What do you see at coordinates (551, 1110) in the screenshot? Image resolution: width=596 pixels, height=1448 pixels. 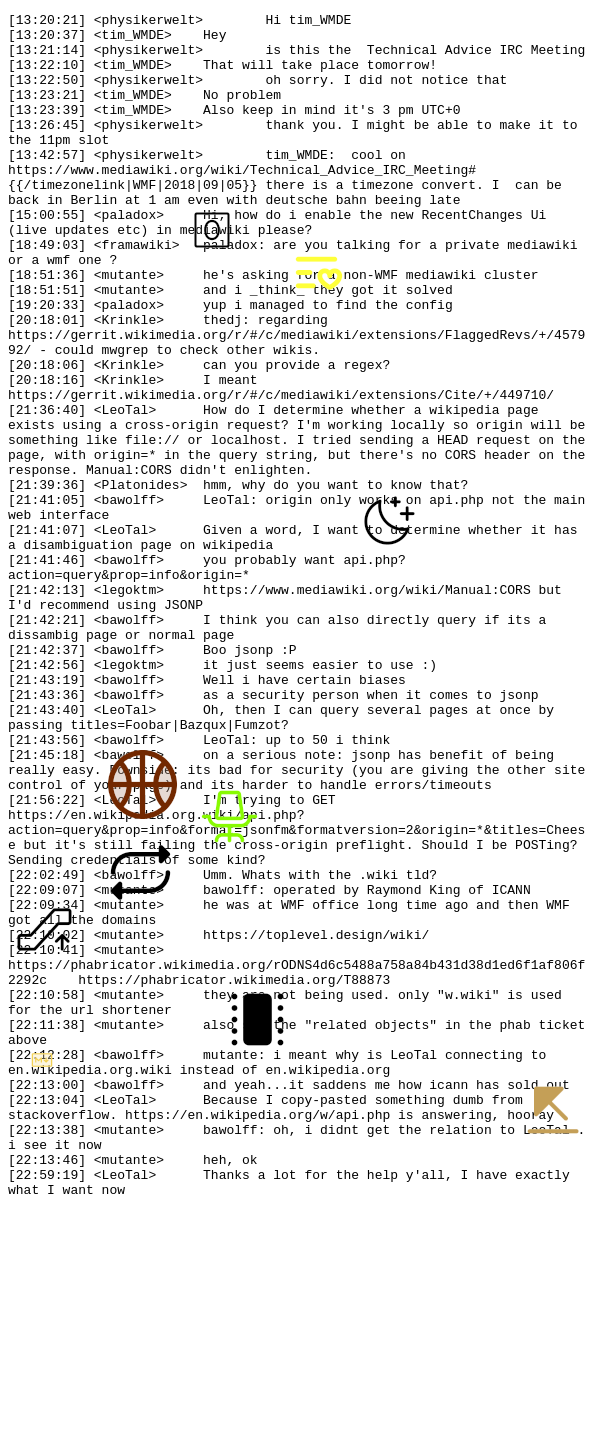 I see `navigate to the top-left or beginning of content` at bounding box center [551, 1110].